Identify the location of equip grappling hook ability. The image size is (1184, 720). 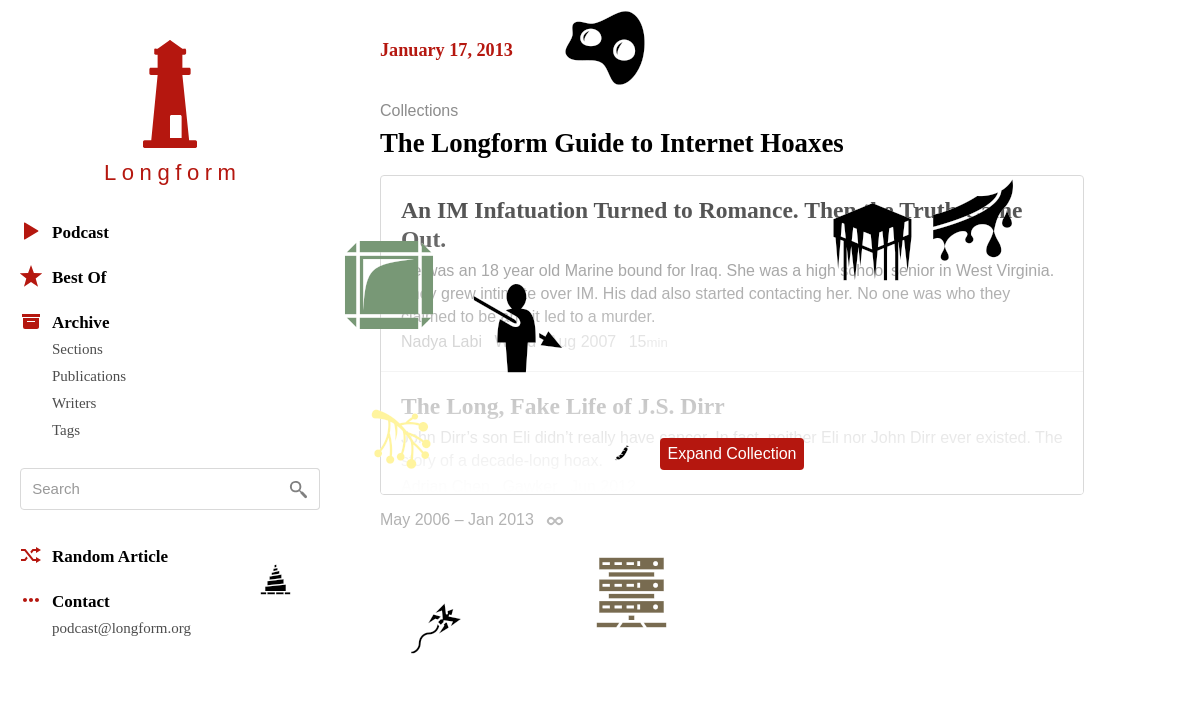
(436, 628).